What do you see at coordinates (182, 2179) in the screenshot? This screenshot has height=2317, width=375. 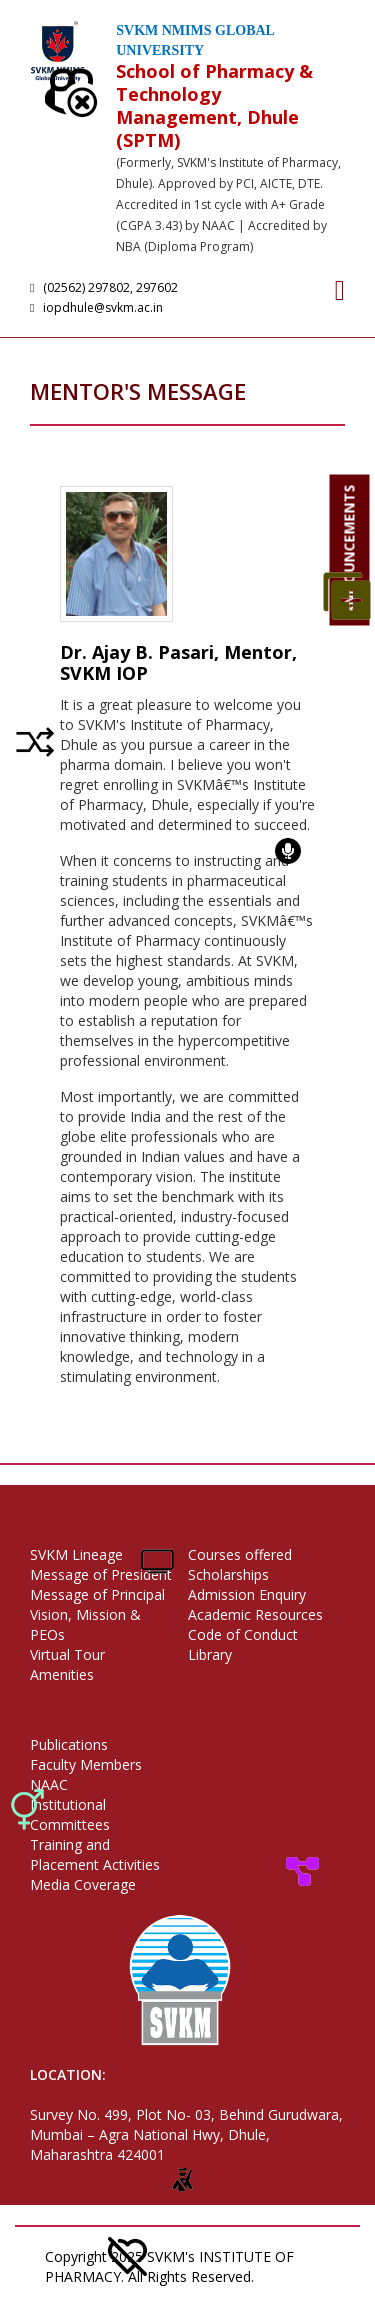 I see `indicates military or armed forces personnel` at bounding box center [182, 2179].